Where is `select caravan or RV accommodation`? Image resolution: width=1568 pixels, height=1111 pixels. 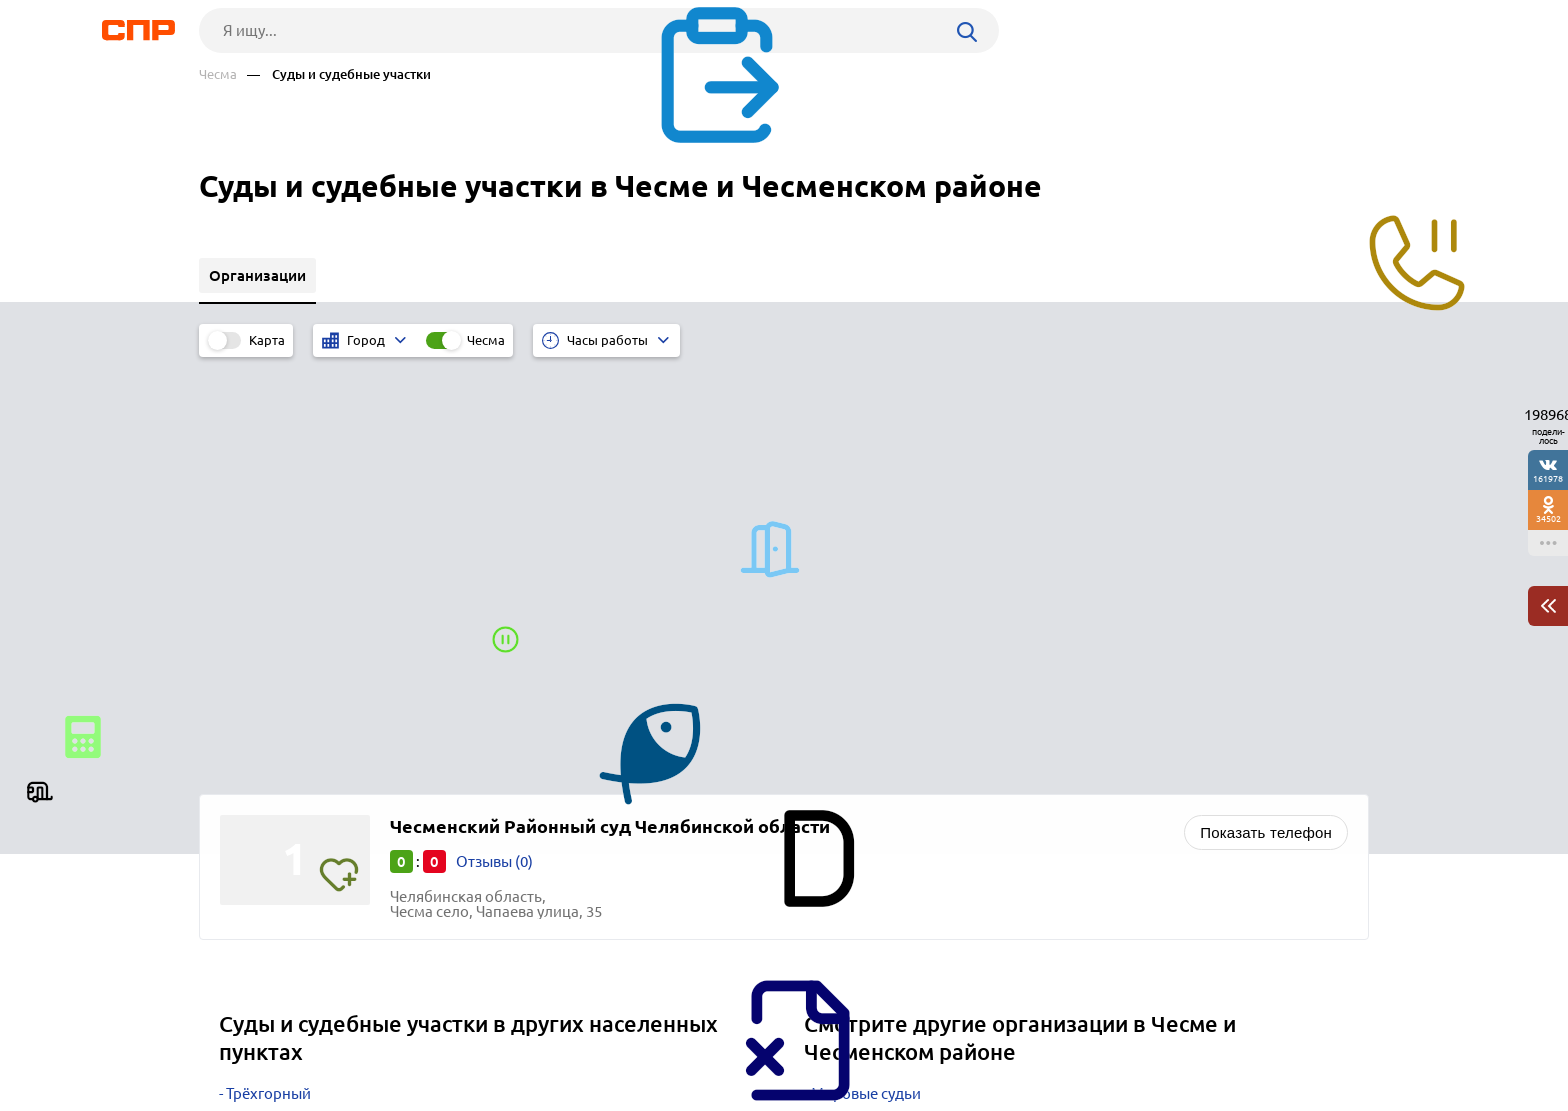 select caravan or RV accommodation is located at coordinates (40, 791).